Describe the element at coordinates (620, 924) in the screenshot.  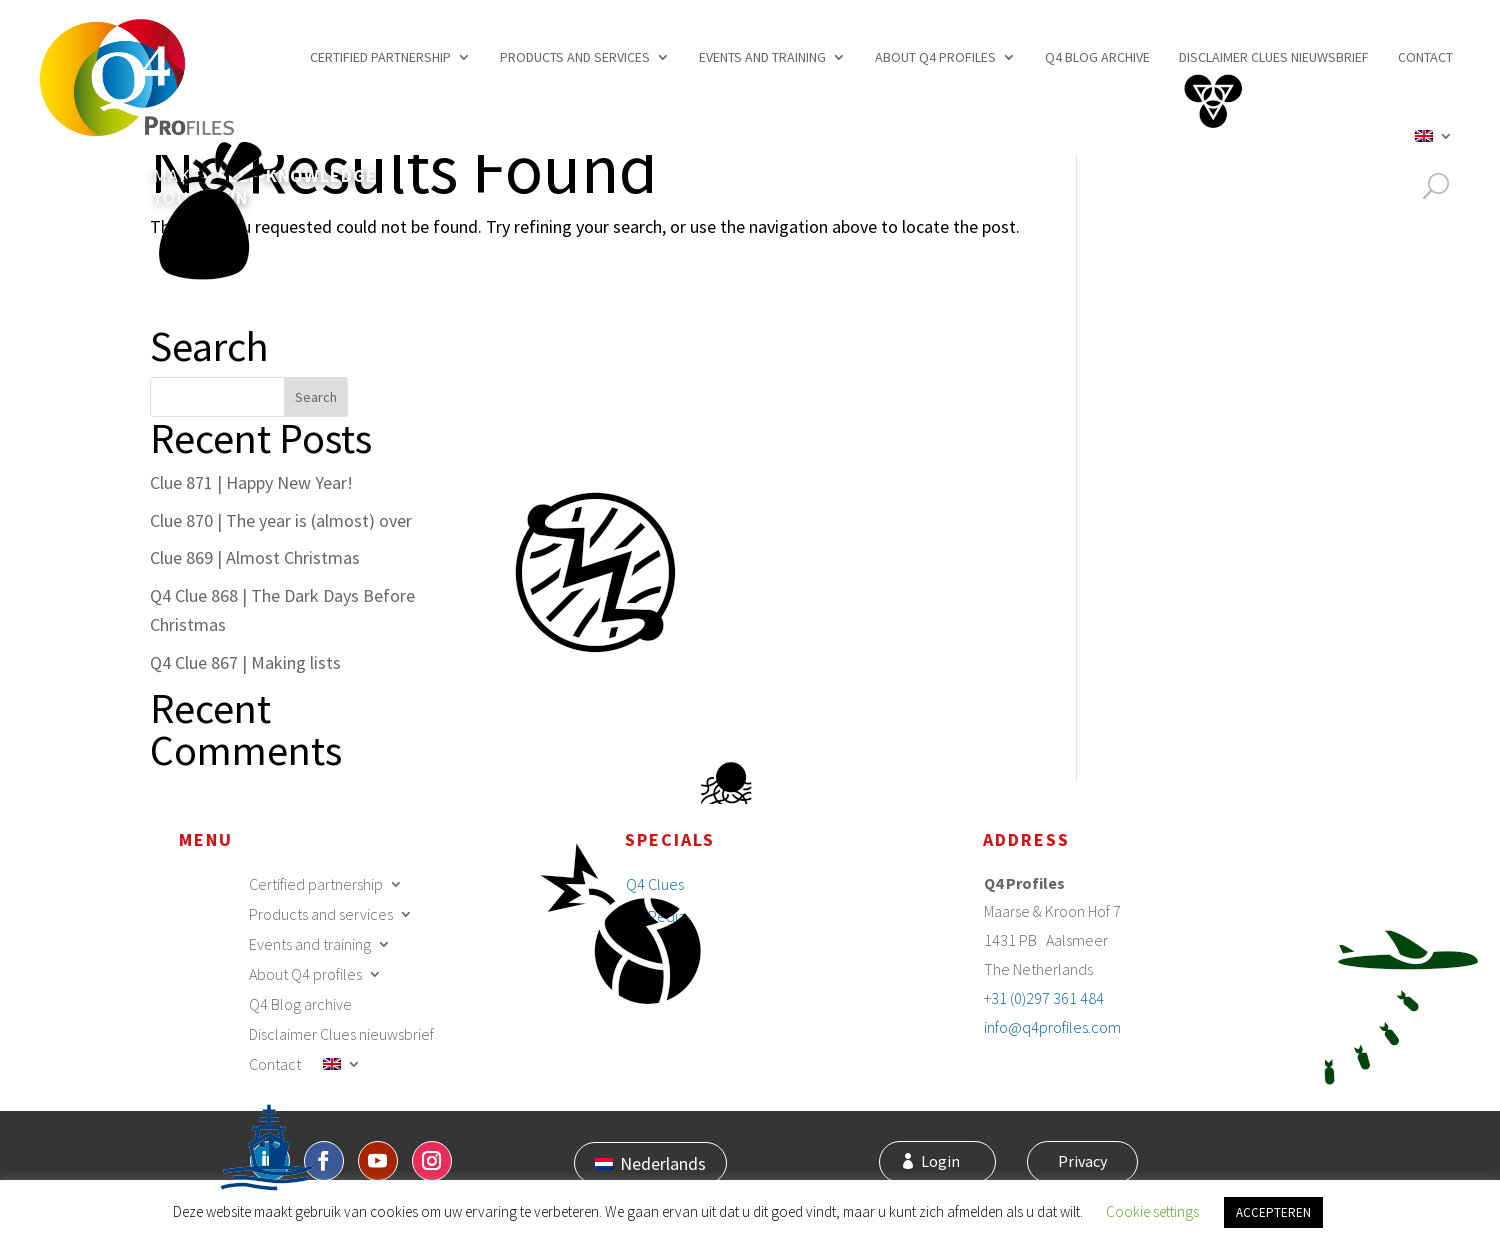
I see `activate explosive item in game` at that location.